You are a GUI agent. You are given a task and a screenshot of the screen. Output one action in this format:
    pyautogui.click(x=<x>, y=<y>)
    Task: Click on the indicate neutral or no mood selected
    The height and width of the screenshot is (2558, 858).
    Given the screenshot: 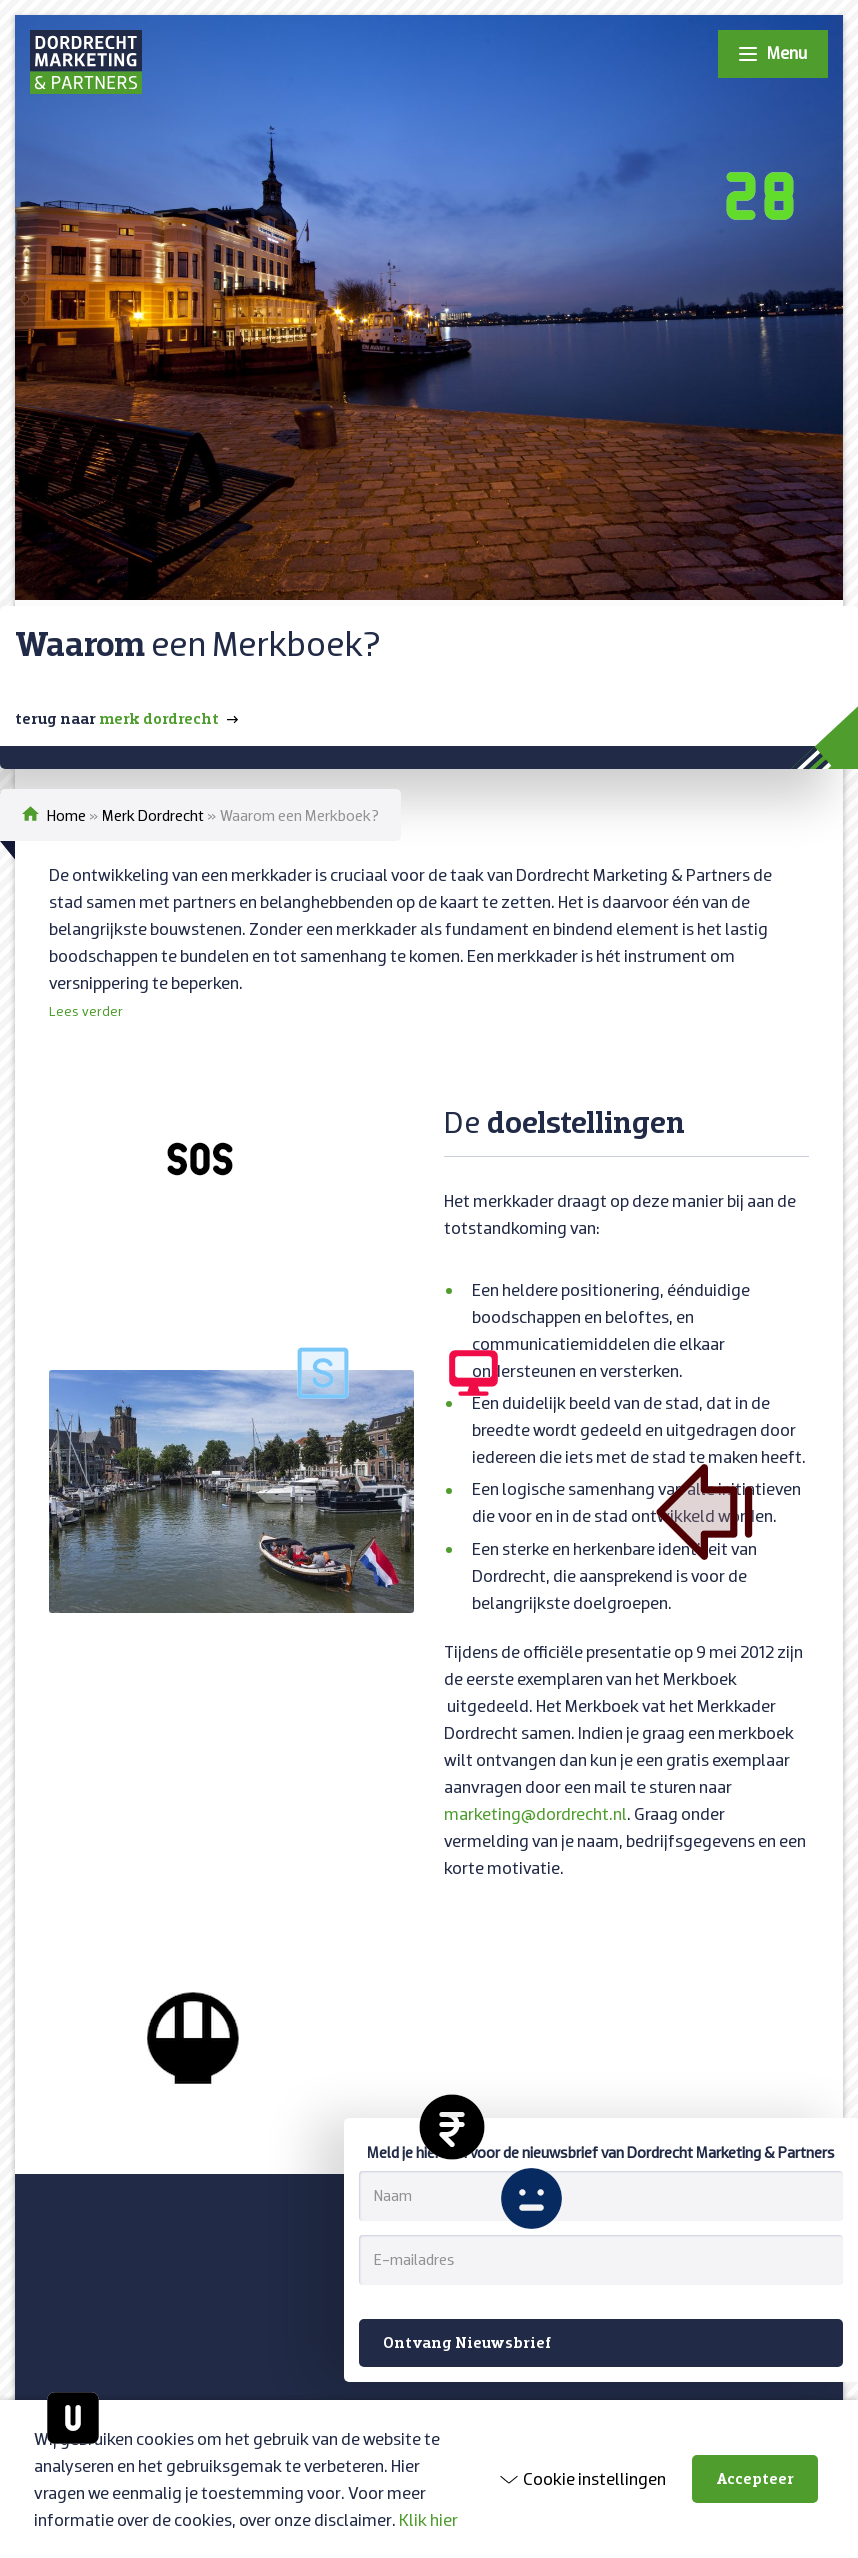 What is the action you would take?
    pyautogui.click(x=531, y=2198)
    